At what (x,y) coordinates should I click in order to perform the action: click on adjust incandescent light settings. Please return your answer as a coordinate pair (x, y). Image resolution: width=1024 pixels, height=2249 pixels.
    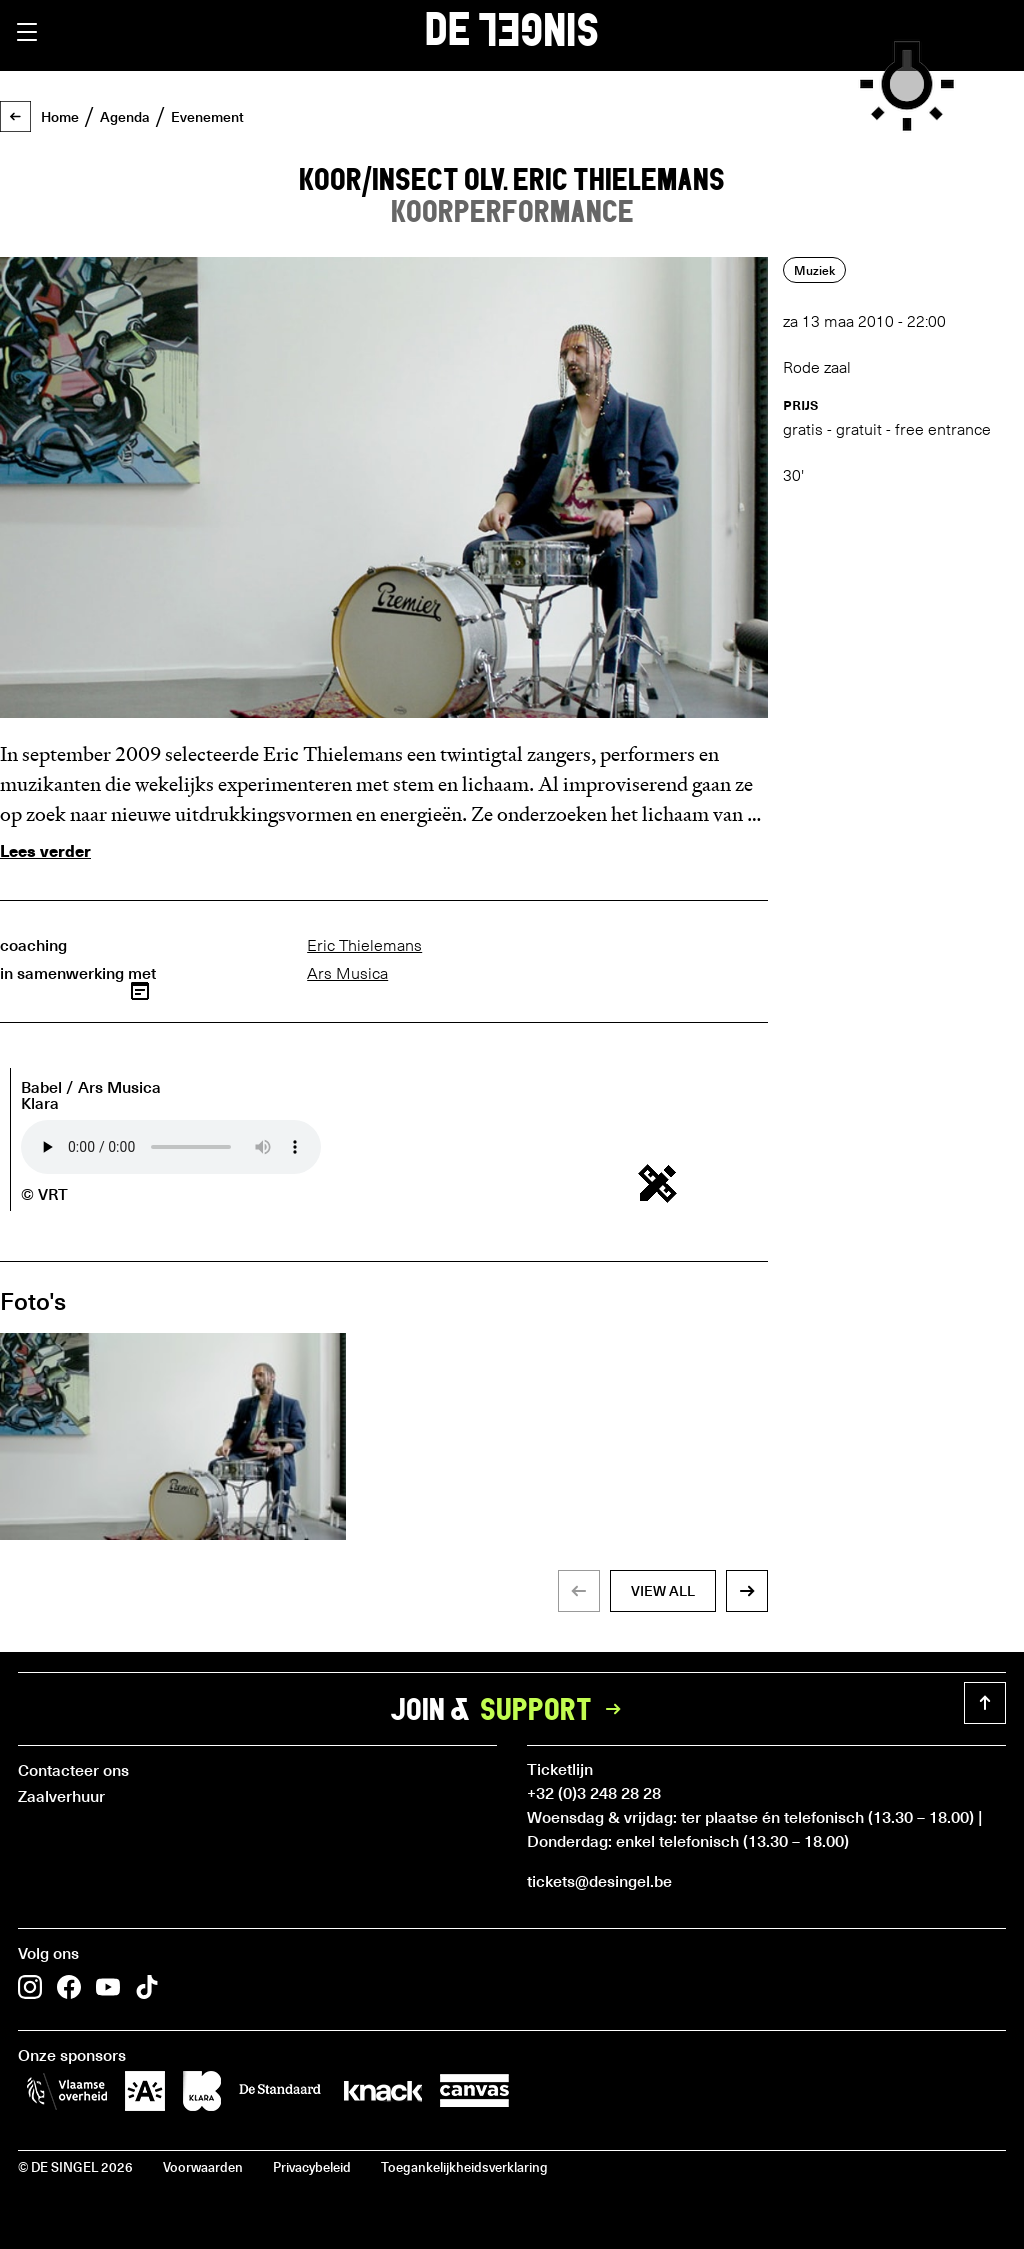
    Looking at the image, I should click on (907, 84).